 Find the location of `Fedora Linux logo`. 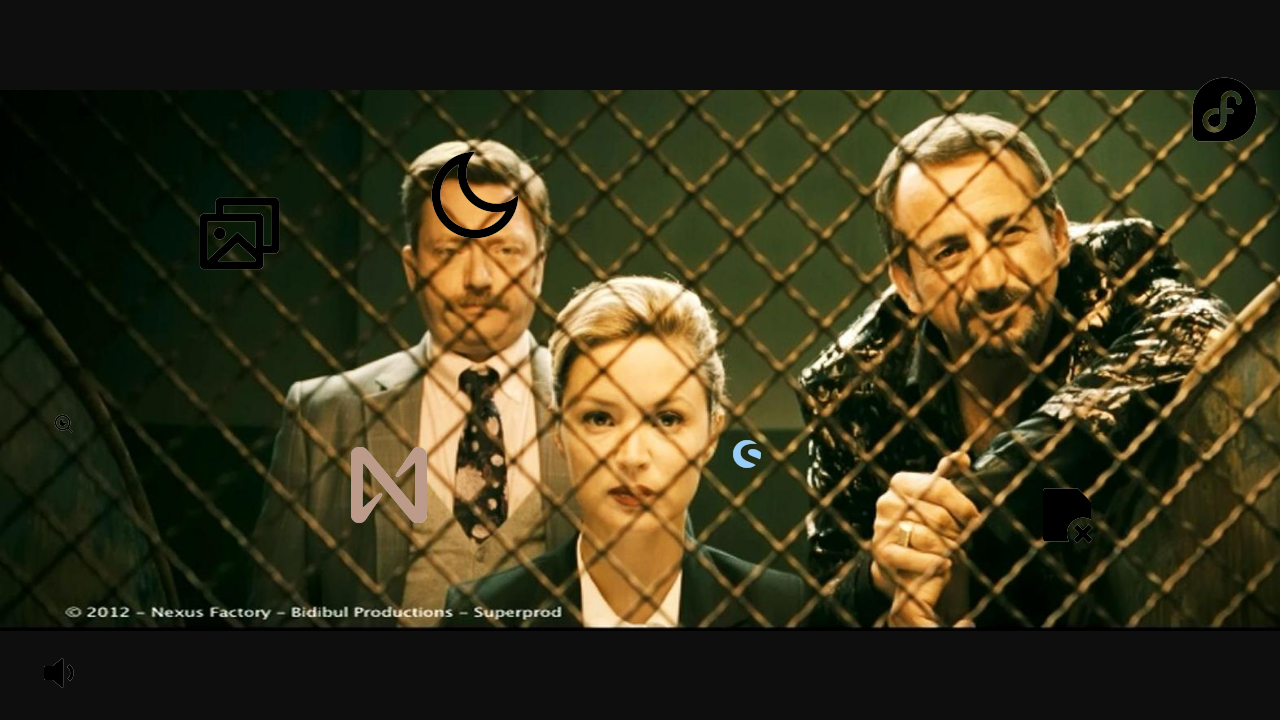

Fedora Linux logo is located at coordinates (1224, 109).